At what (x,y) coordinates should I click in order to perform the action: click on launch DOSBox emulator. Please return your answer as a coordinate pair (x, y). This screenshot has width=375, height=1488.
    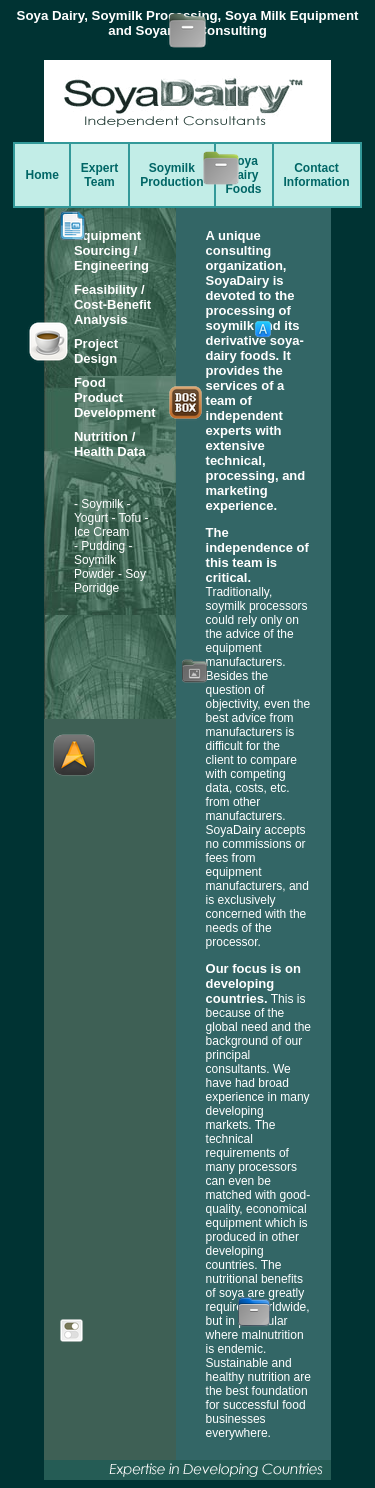
    Looking at the image, I should click on (185, 402).